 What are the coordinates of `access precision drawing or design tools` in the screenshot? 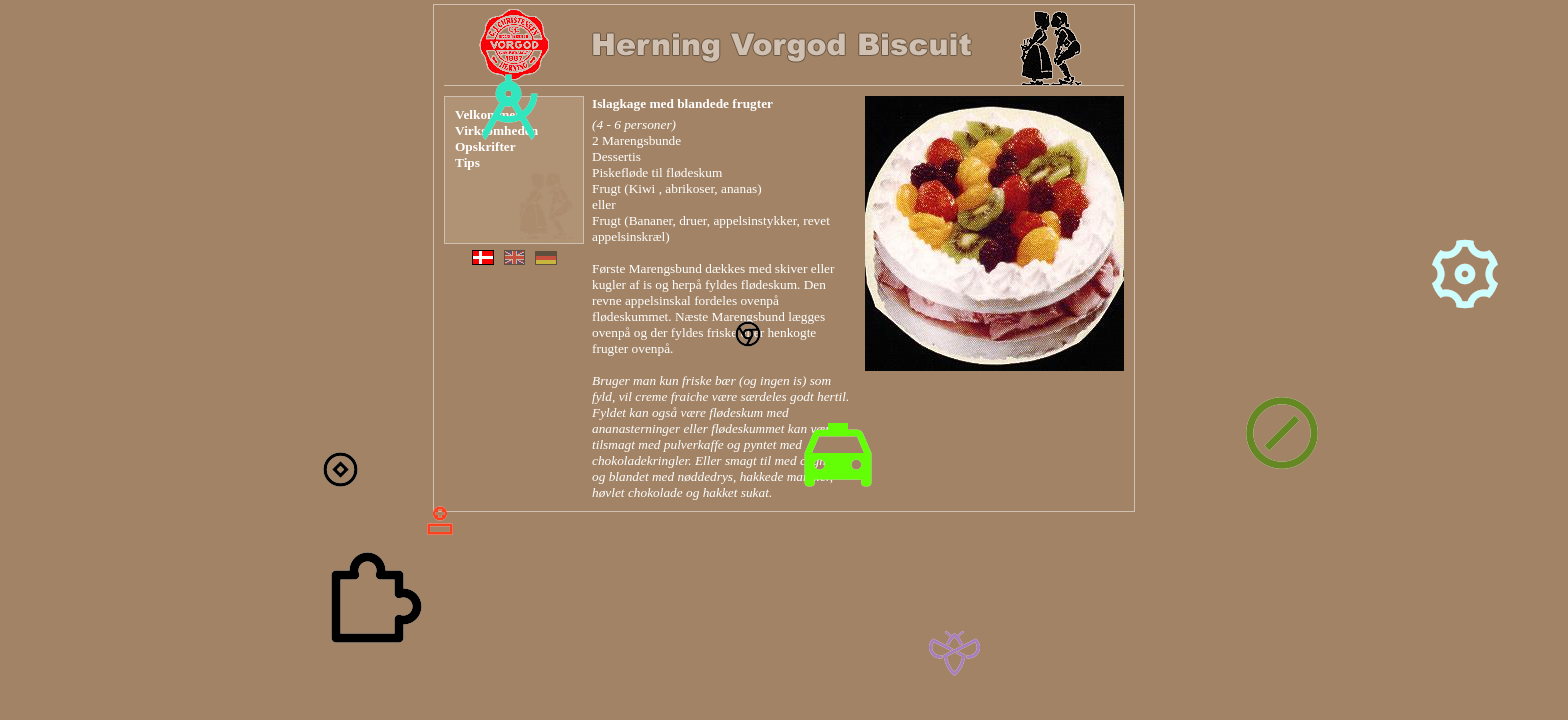 It's located at (508, 106).